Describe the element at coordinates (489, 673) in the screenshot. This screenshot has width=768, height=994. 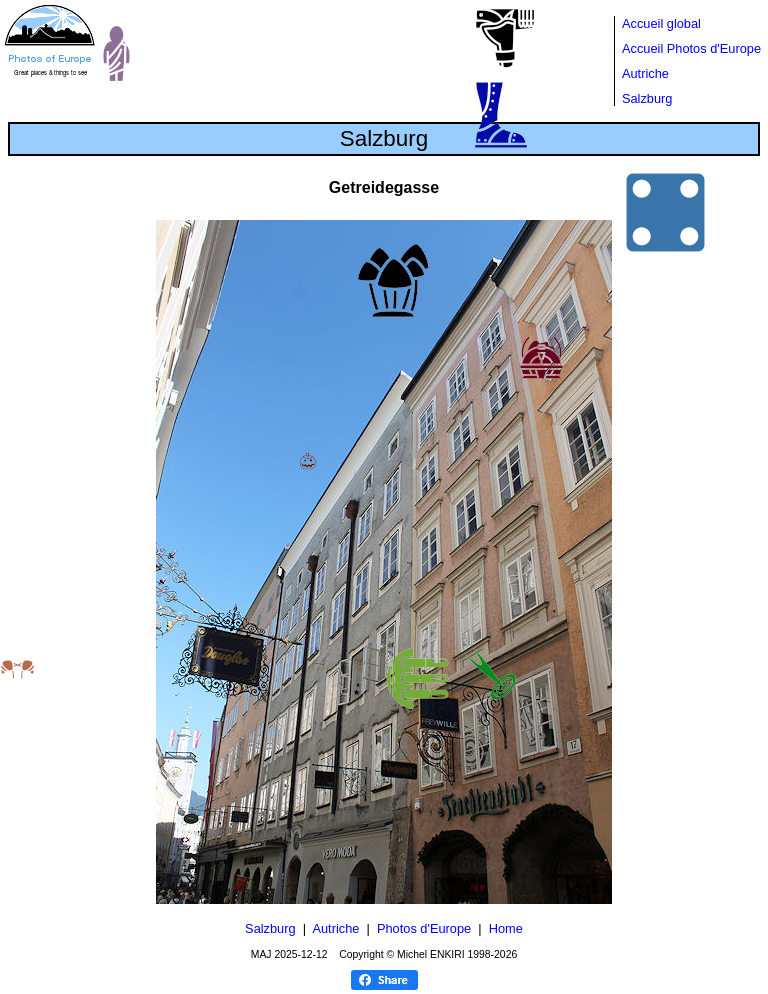
I see `indicates accurate shot or precision achieved` at that location.